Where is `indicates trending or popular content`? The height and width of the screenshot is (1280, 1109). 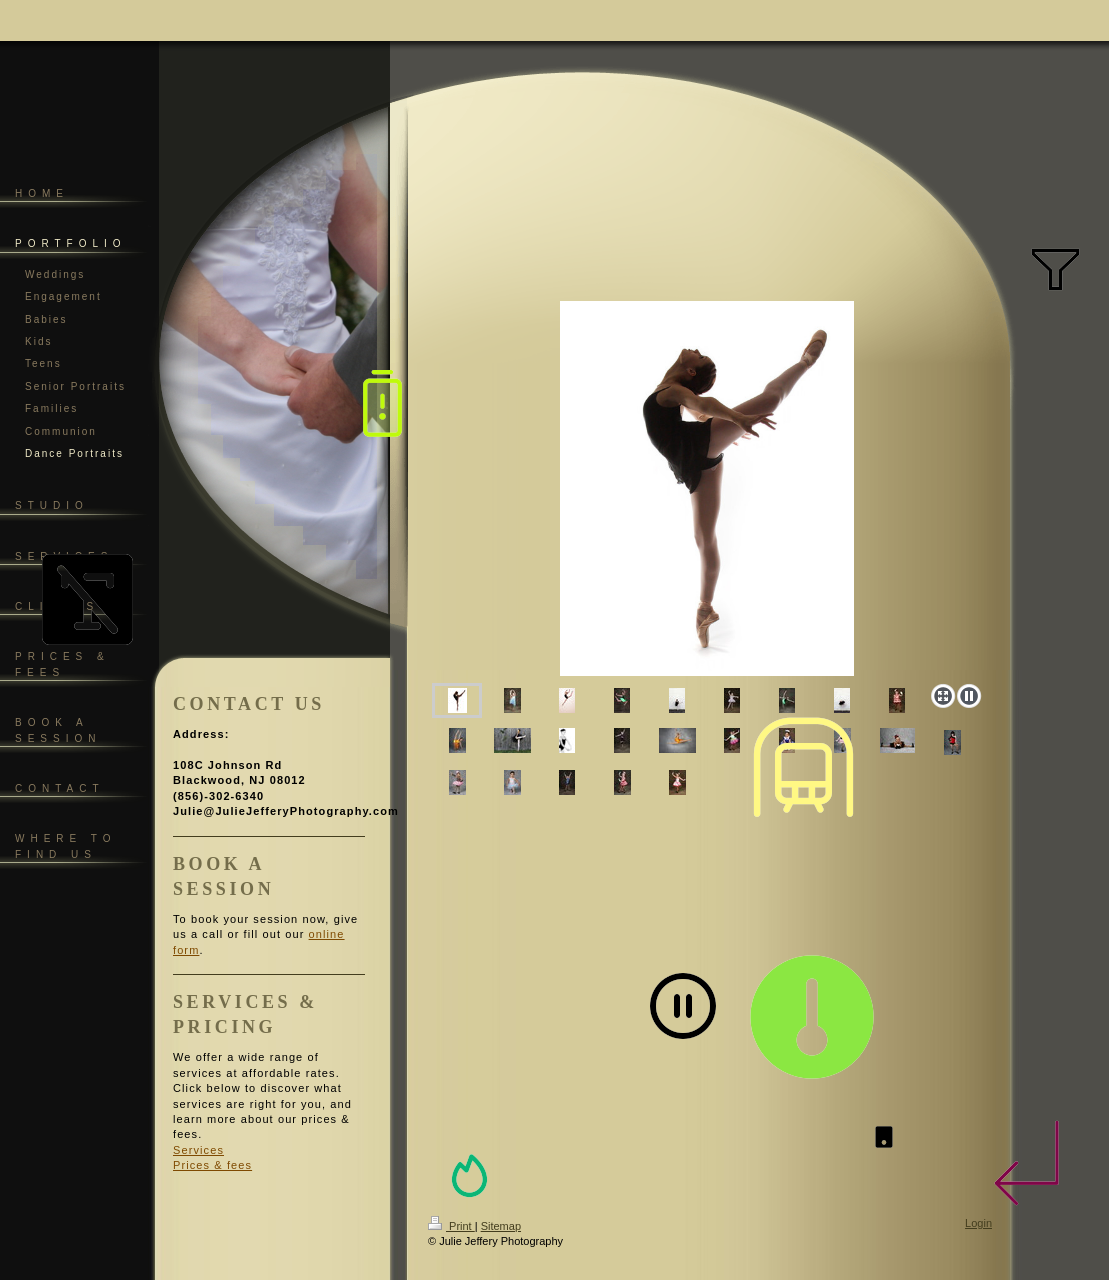
indicates trending or popular content is located at coordinates (469, 1176).